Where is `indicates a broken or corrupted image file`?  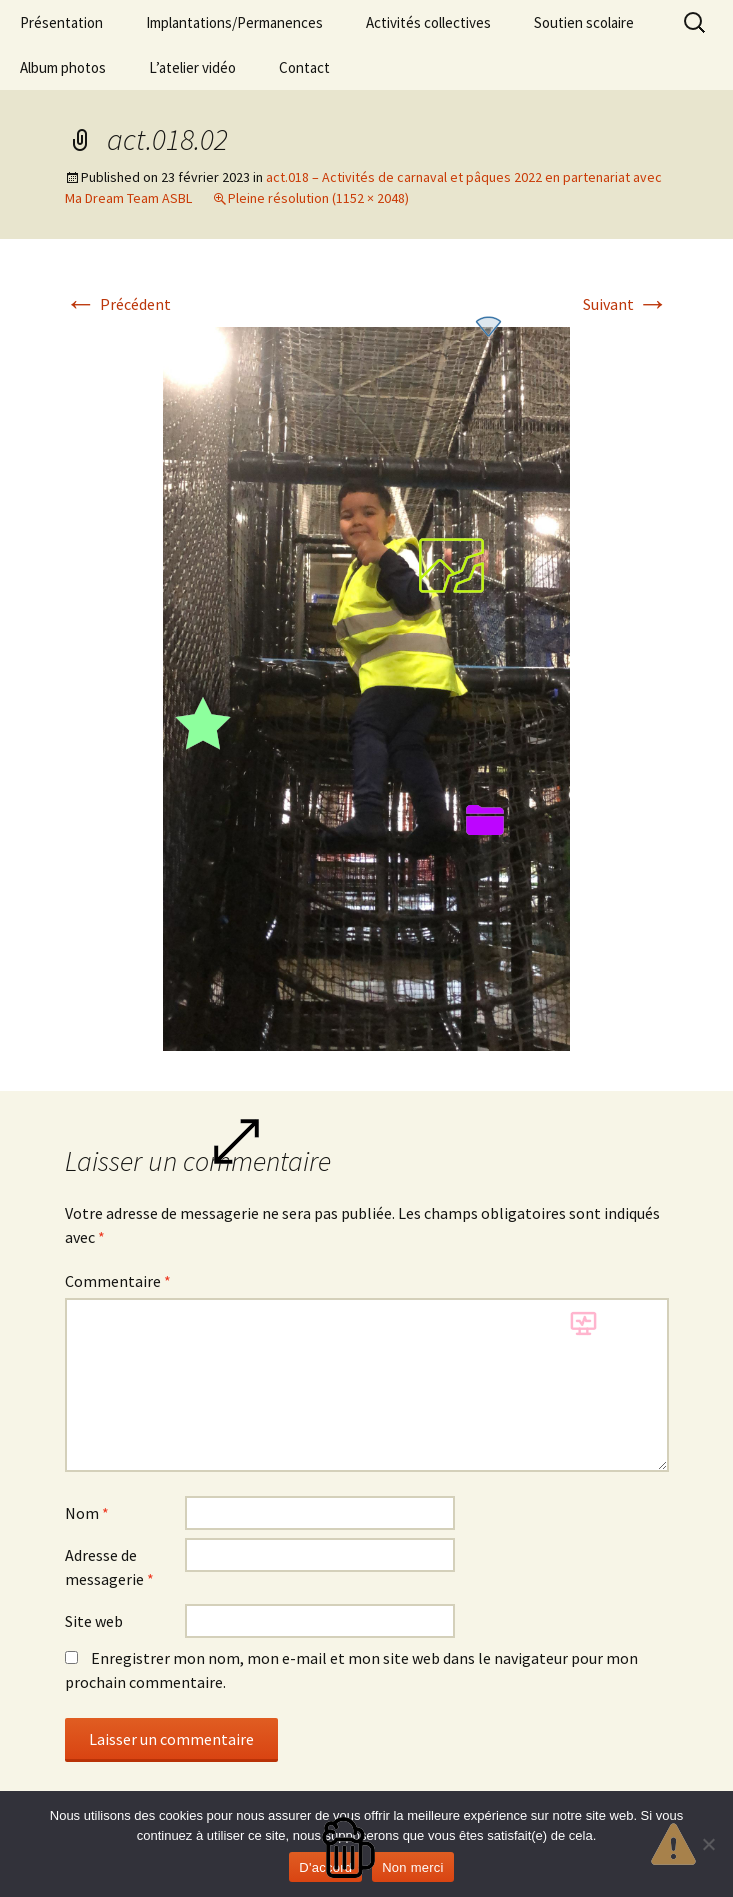
indicates a broken or corrupted image file is located at coordinates (451, 565).